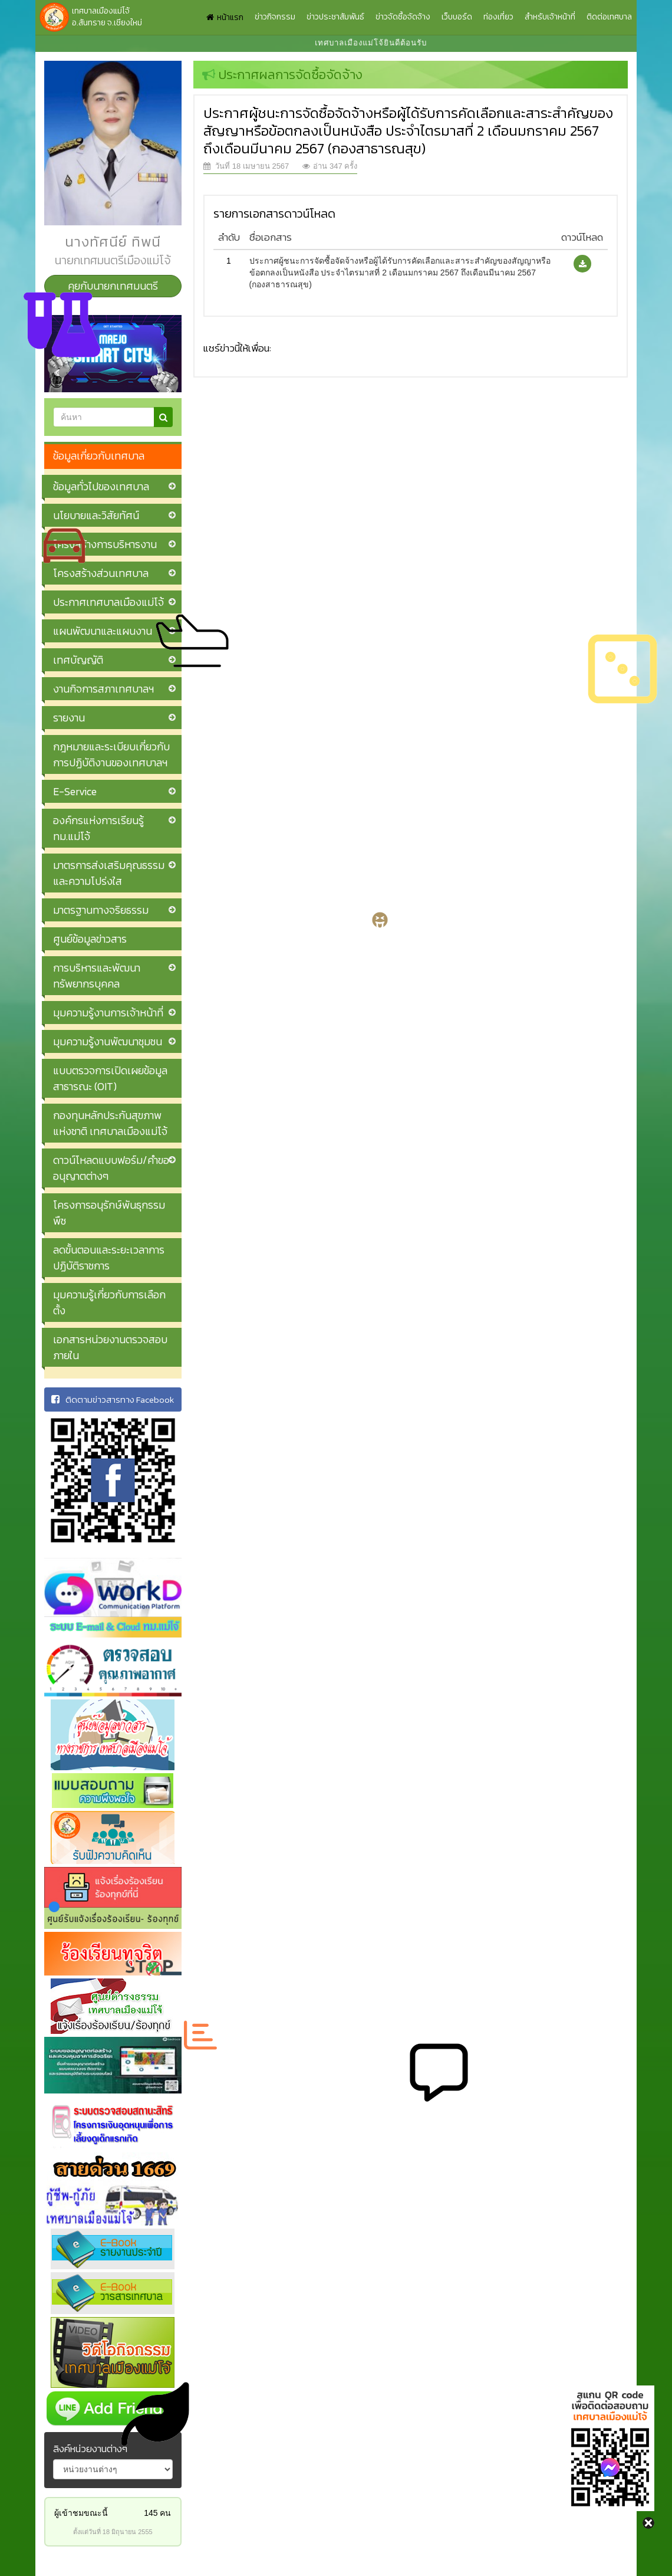 This screenshot has height=2576, width=672. Describe the element at coordinates (200, 2035) in the screenshot. I see `view analytics or statistics` at that location.